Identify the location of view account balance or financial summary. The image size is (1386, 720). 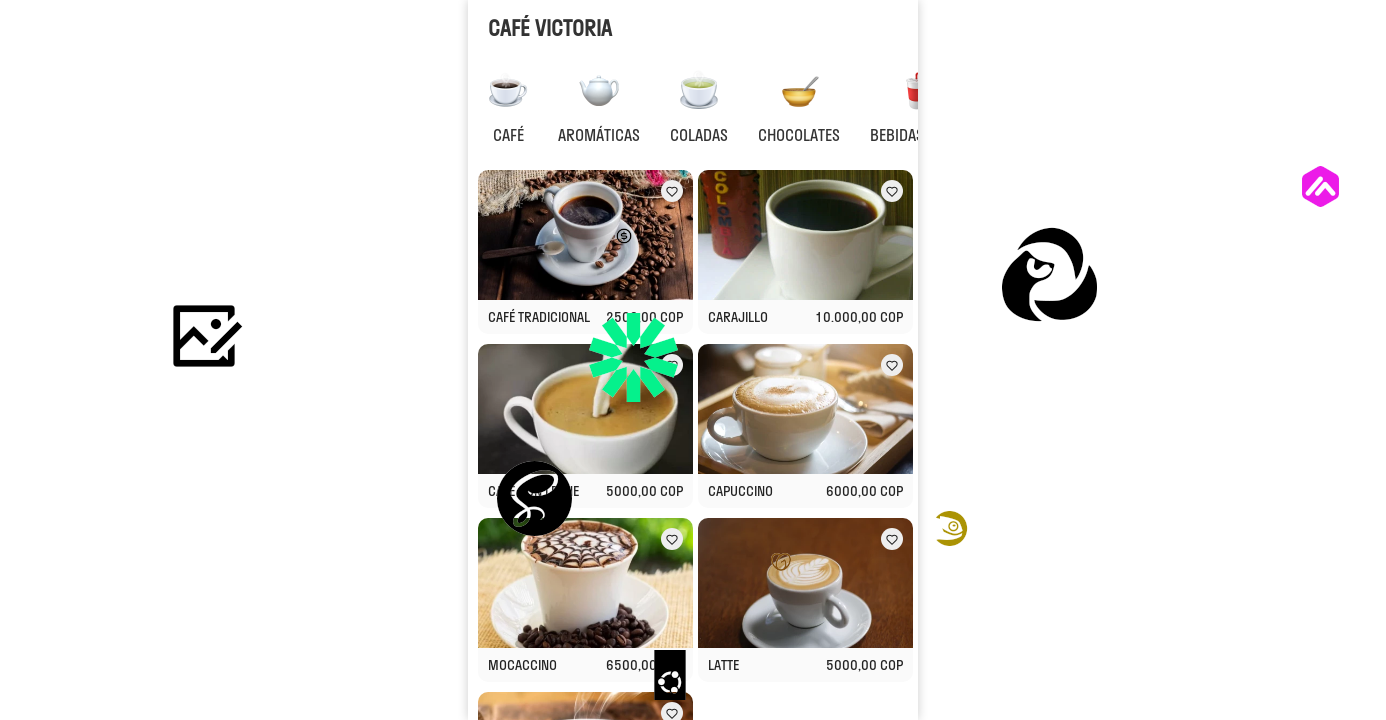
(624, 236).